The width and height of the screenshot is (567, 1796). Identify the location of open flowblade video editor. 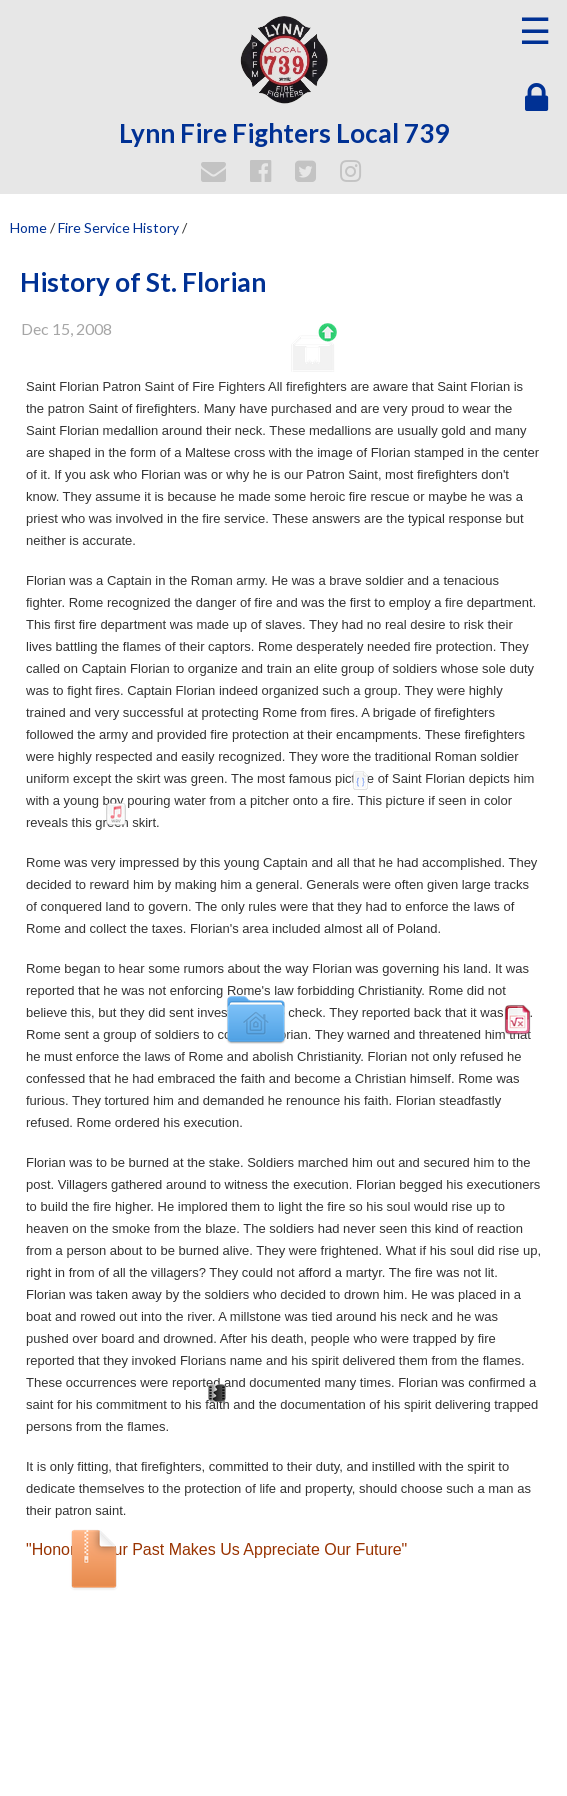
(217, 1393).